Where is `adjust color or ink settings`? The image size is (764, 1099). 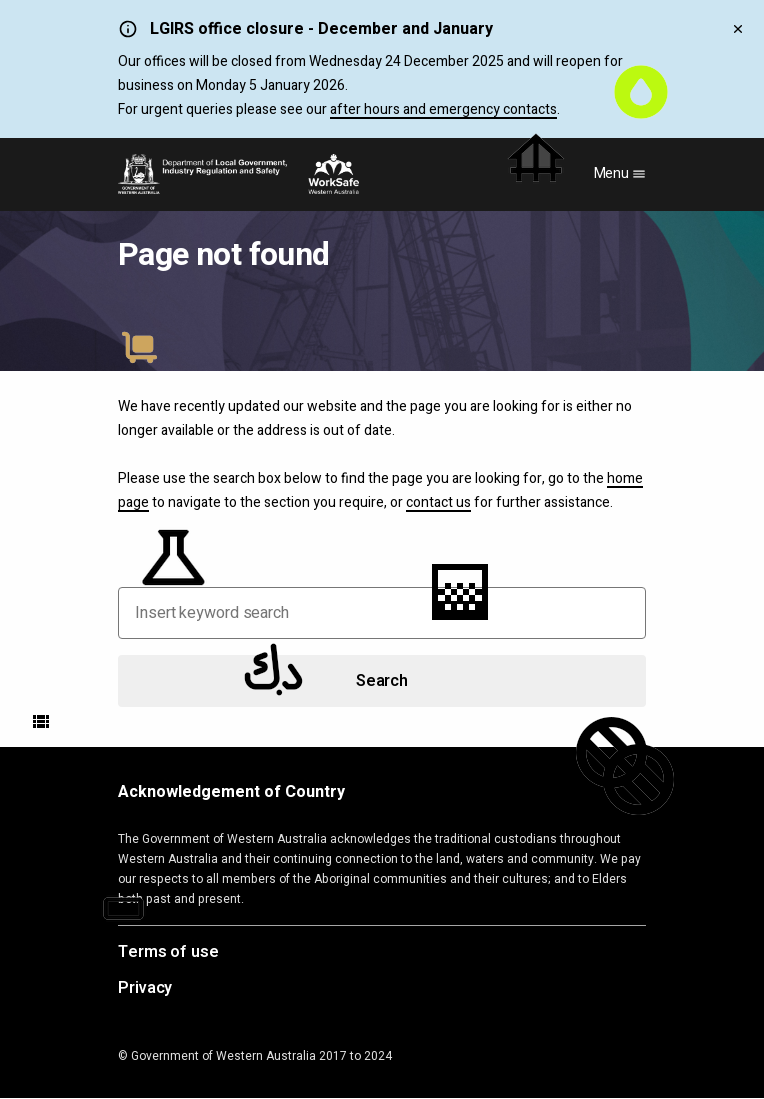 adjust color or ink settings is located at coordinates (641, 92).